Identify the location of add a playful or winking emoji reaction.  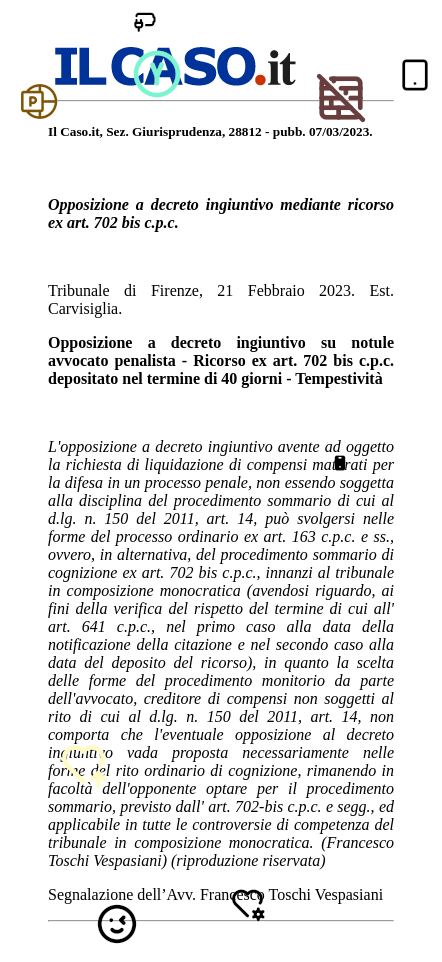
(117, 924).